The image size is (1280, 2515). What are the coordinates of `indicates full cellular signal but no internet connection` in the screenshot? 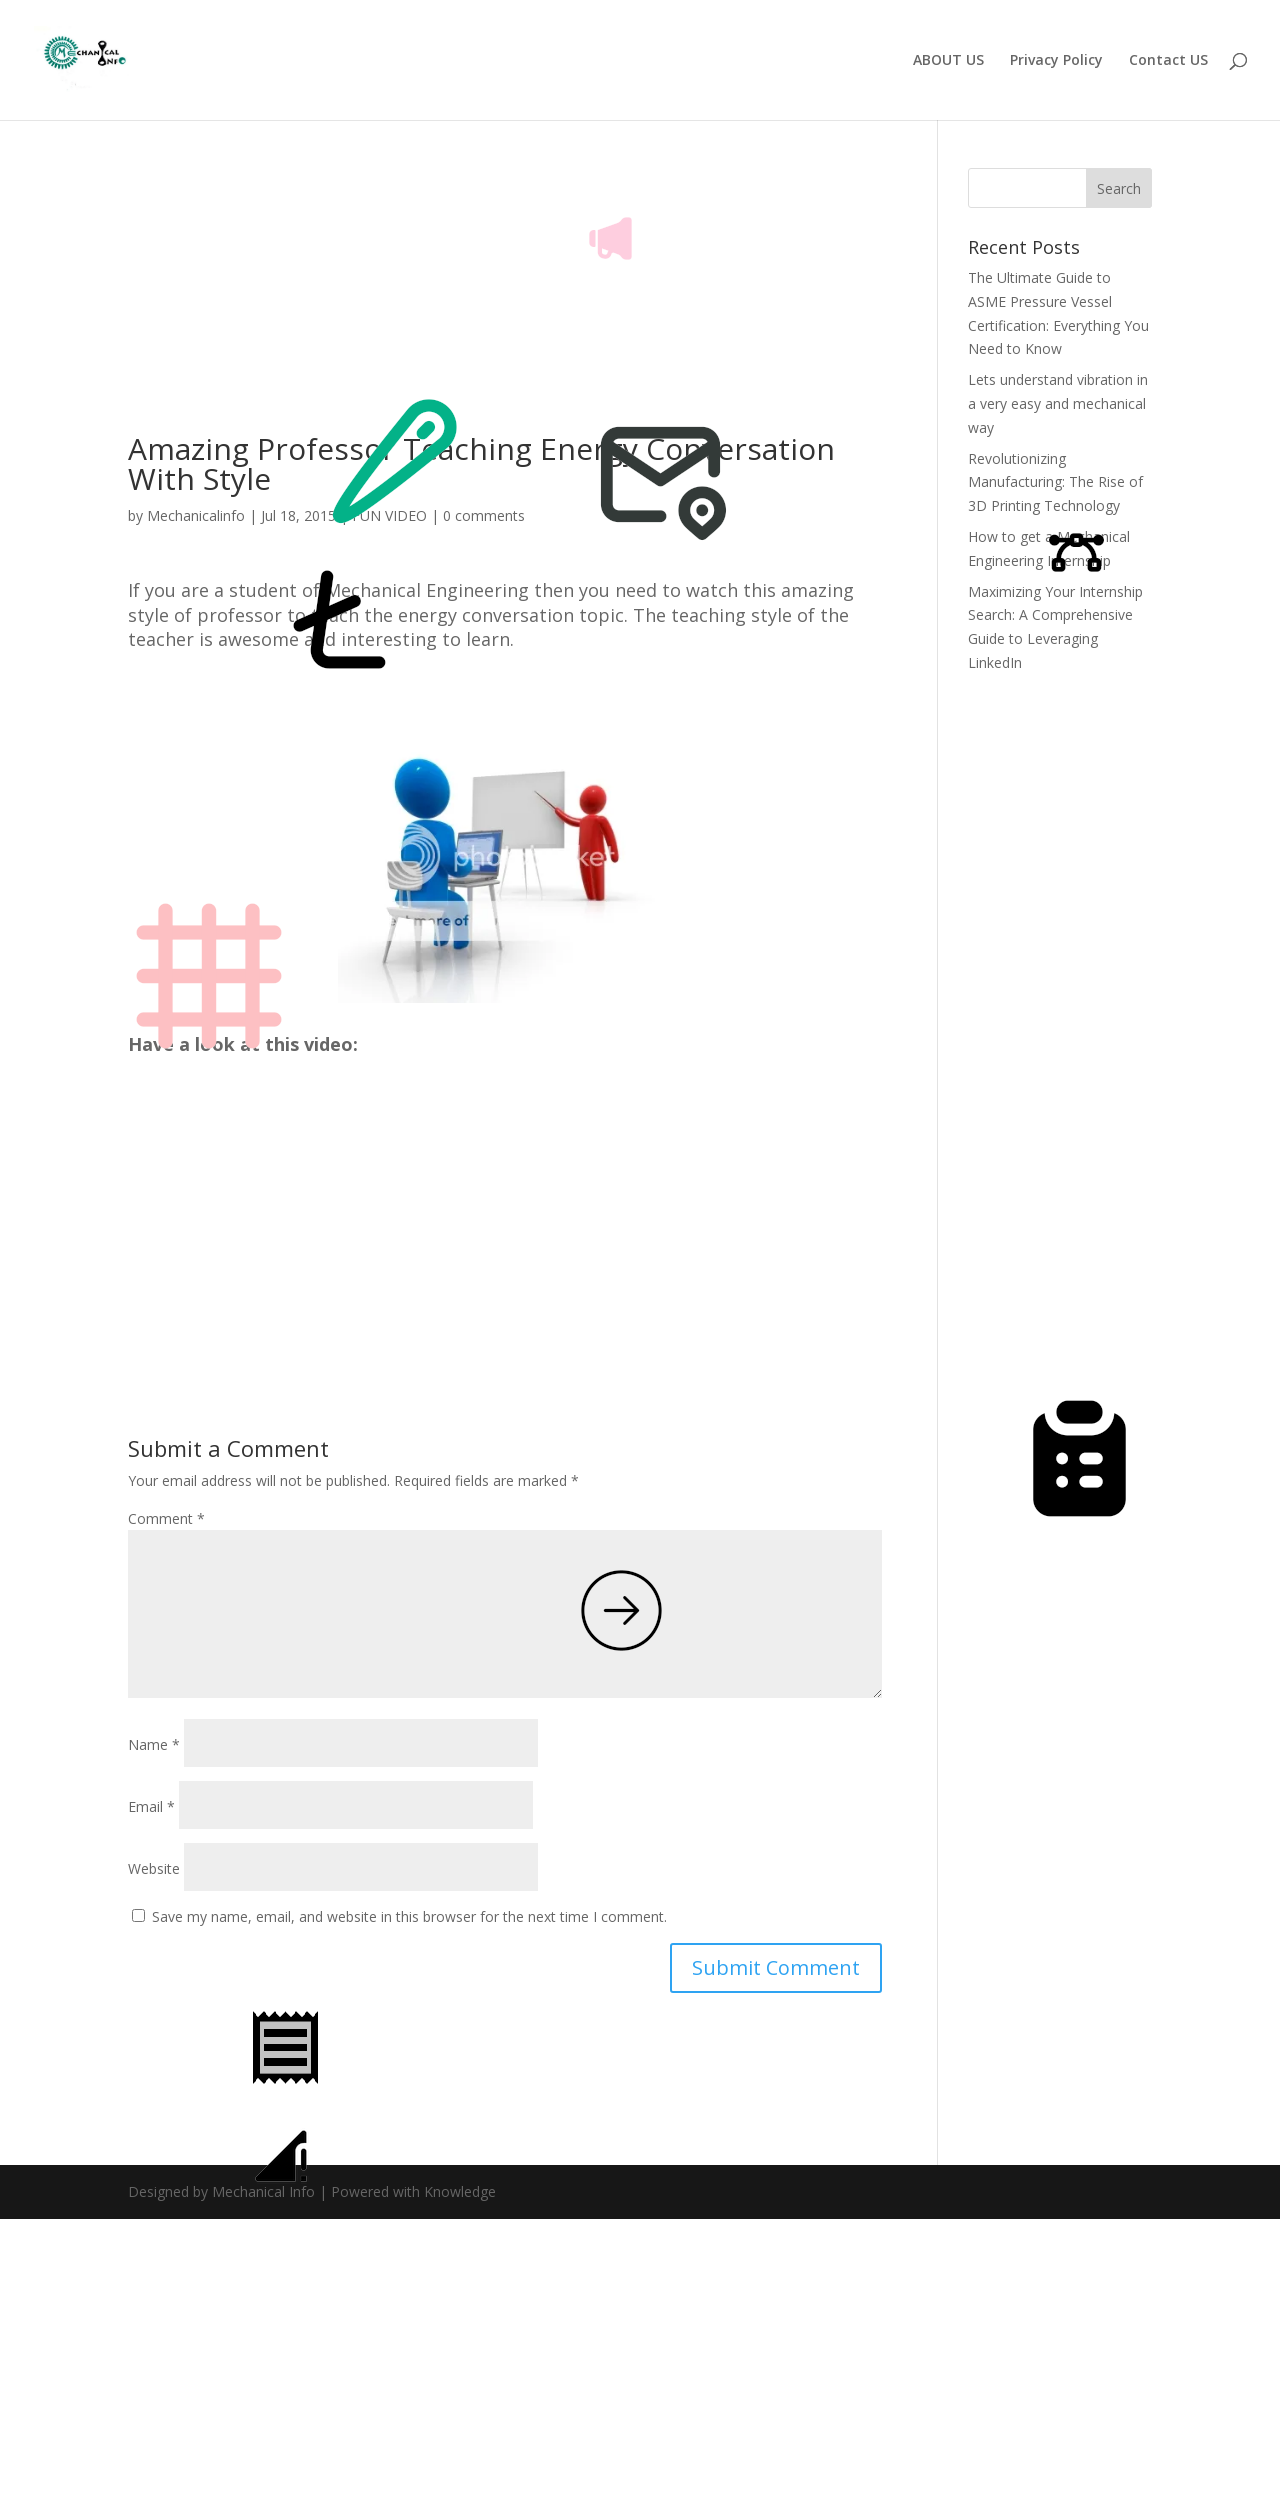 It's located at (279, 2154).